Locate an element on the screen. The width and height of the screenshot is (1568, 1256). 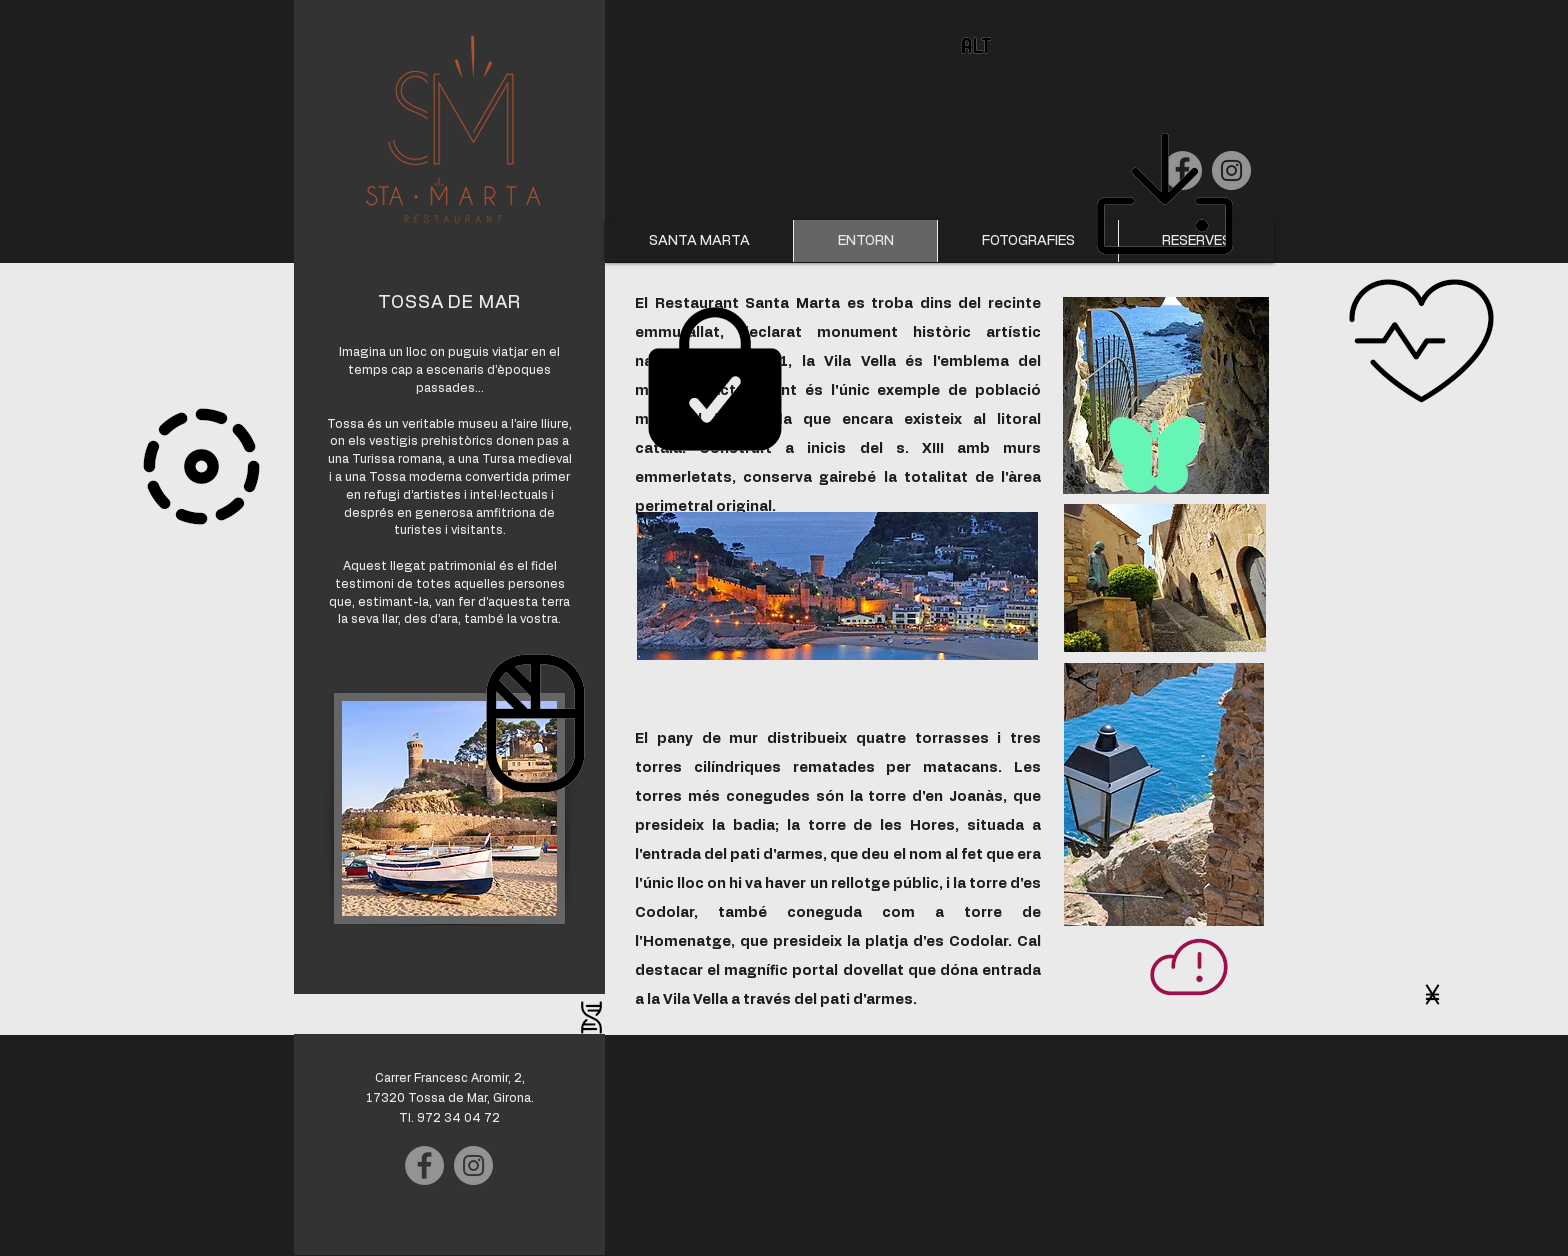
indicates left mouse button click action is located at coordinates (535, 723).